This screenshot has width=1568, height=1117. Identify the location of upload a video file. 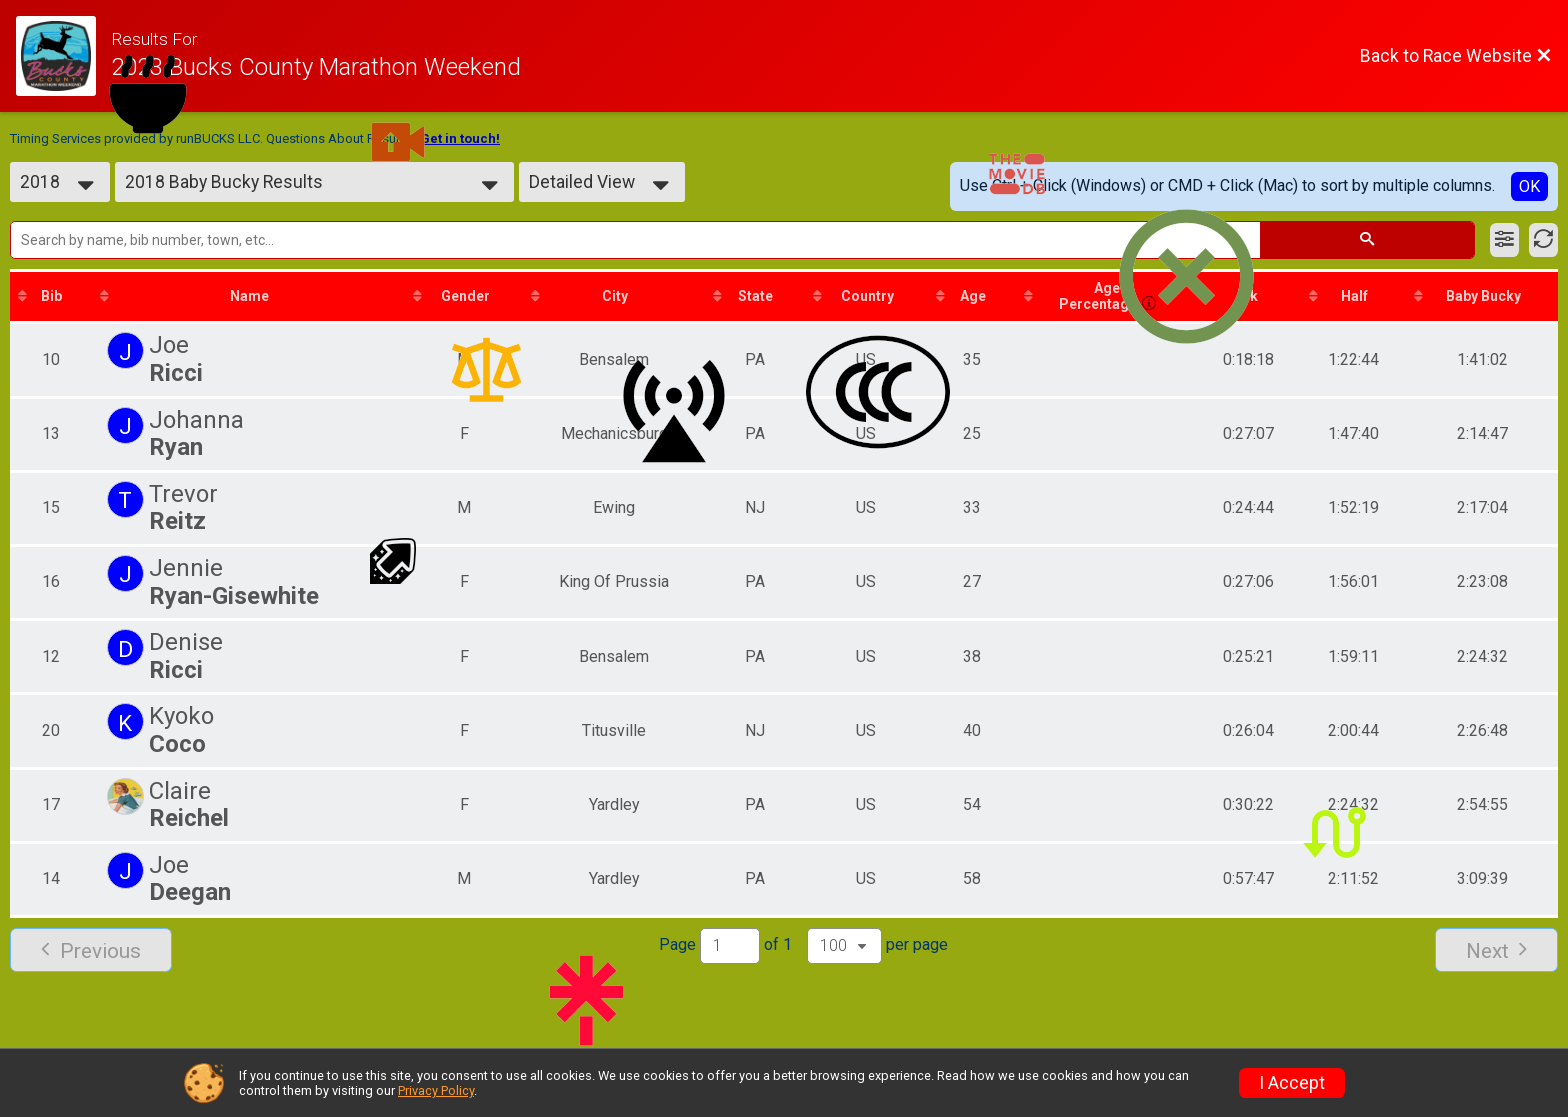
(398, 142).